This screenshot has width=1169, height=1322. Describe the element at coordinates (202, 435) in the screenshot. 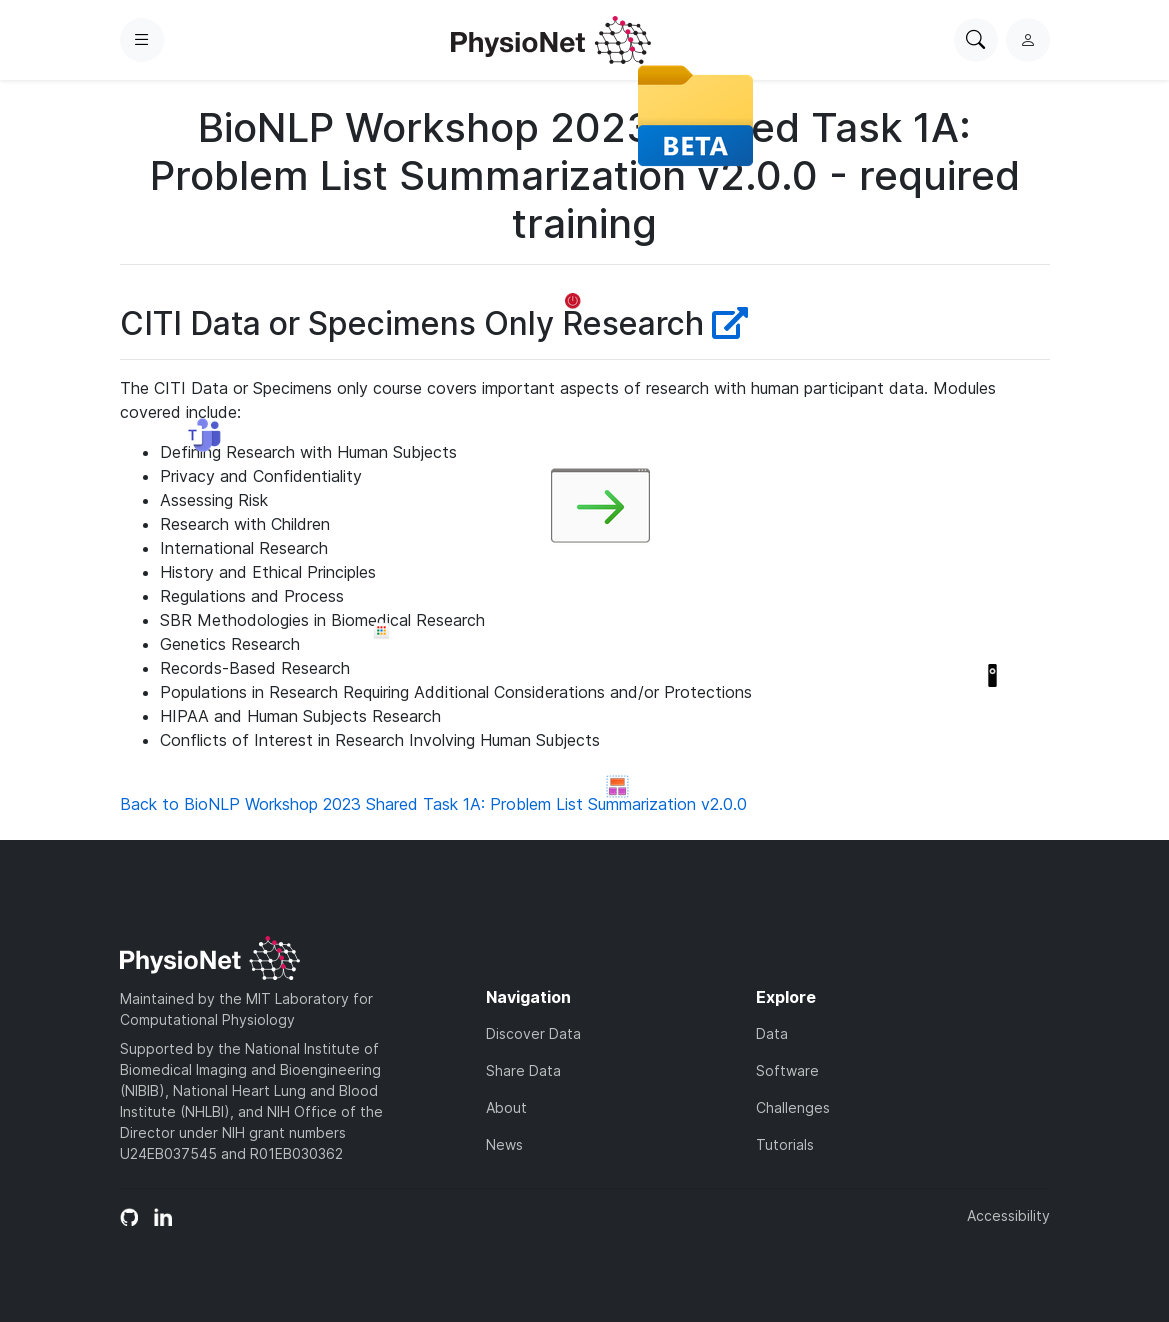

I see `open microsoft teams` at that location.